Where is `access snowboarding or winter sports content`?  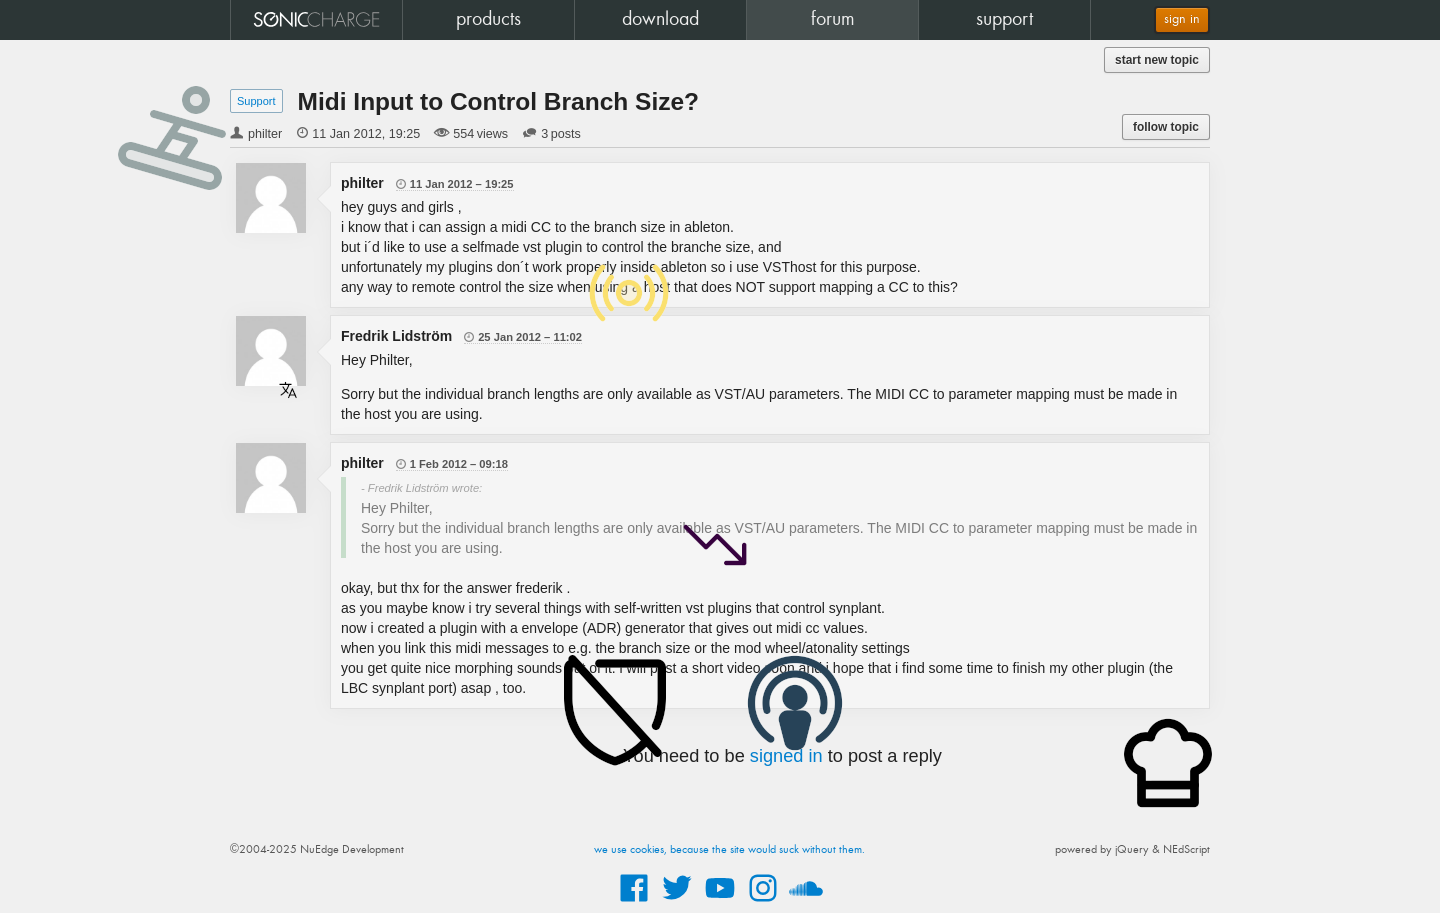 access snowboarding or winter sports content is located at coordinates (178, 138).